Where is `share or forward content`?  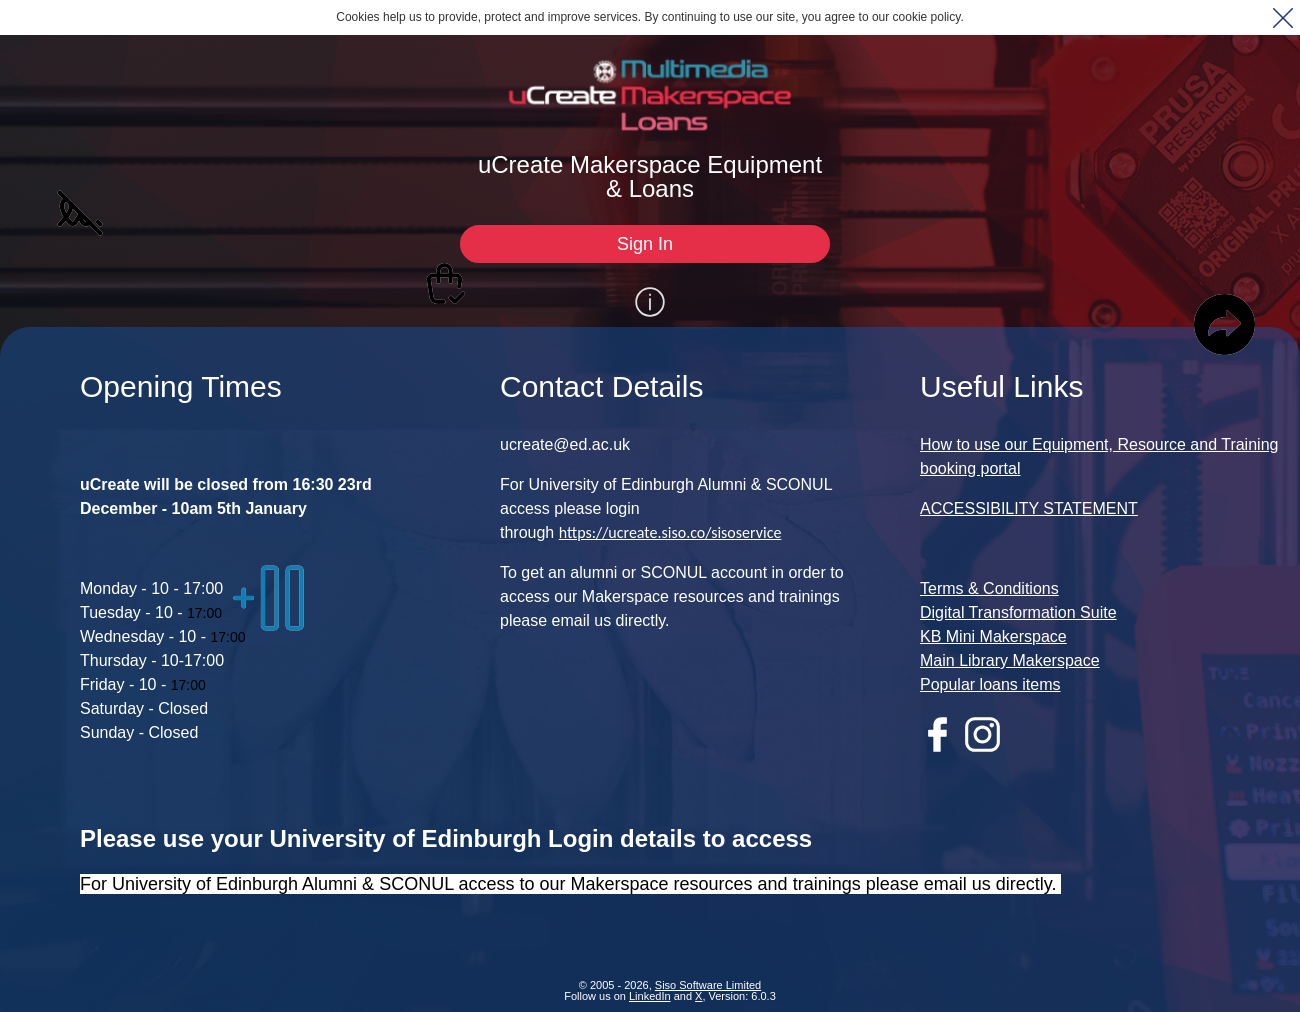 share or forward content is located at coordinates (1224, 324).